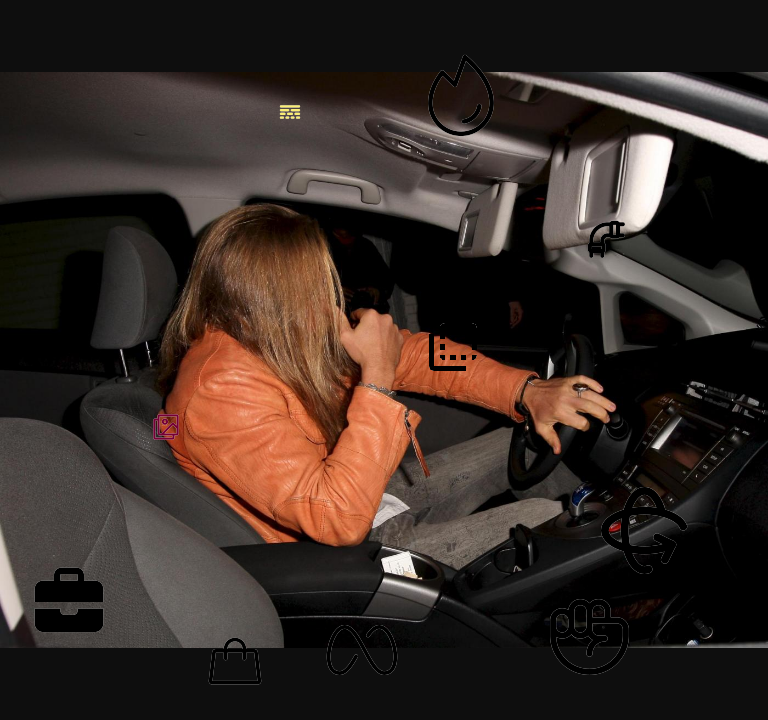 The height and width of the screenshot is (720, 768). I want to click on adjust gradient or color blend settings, so click(290, 112).